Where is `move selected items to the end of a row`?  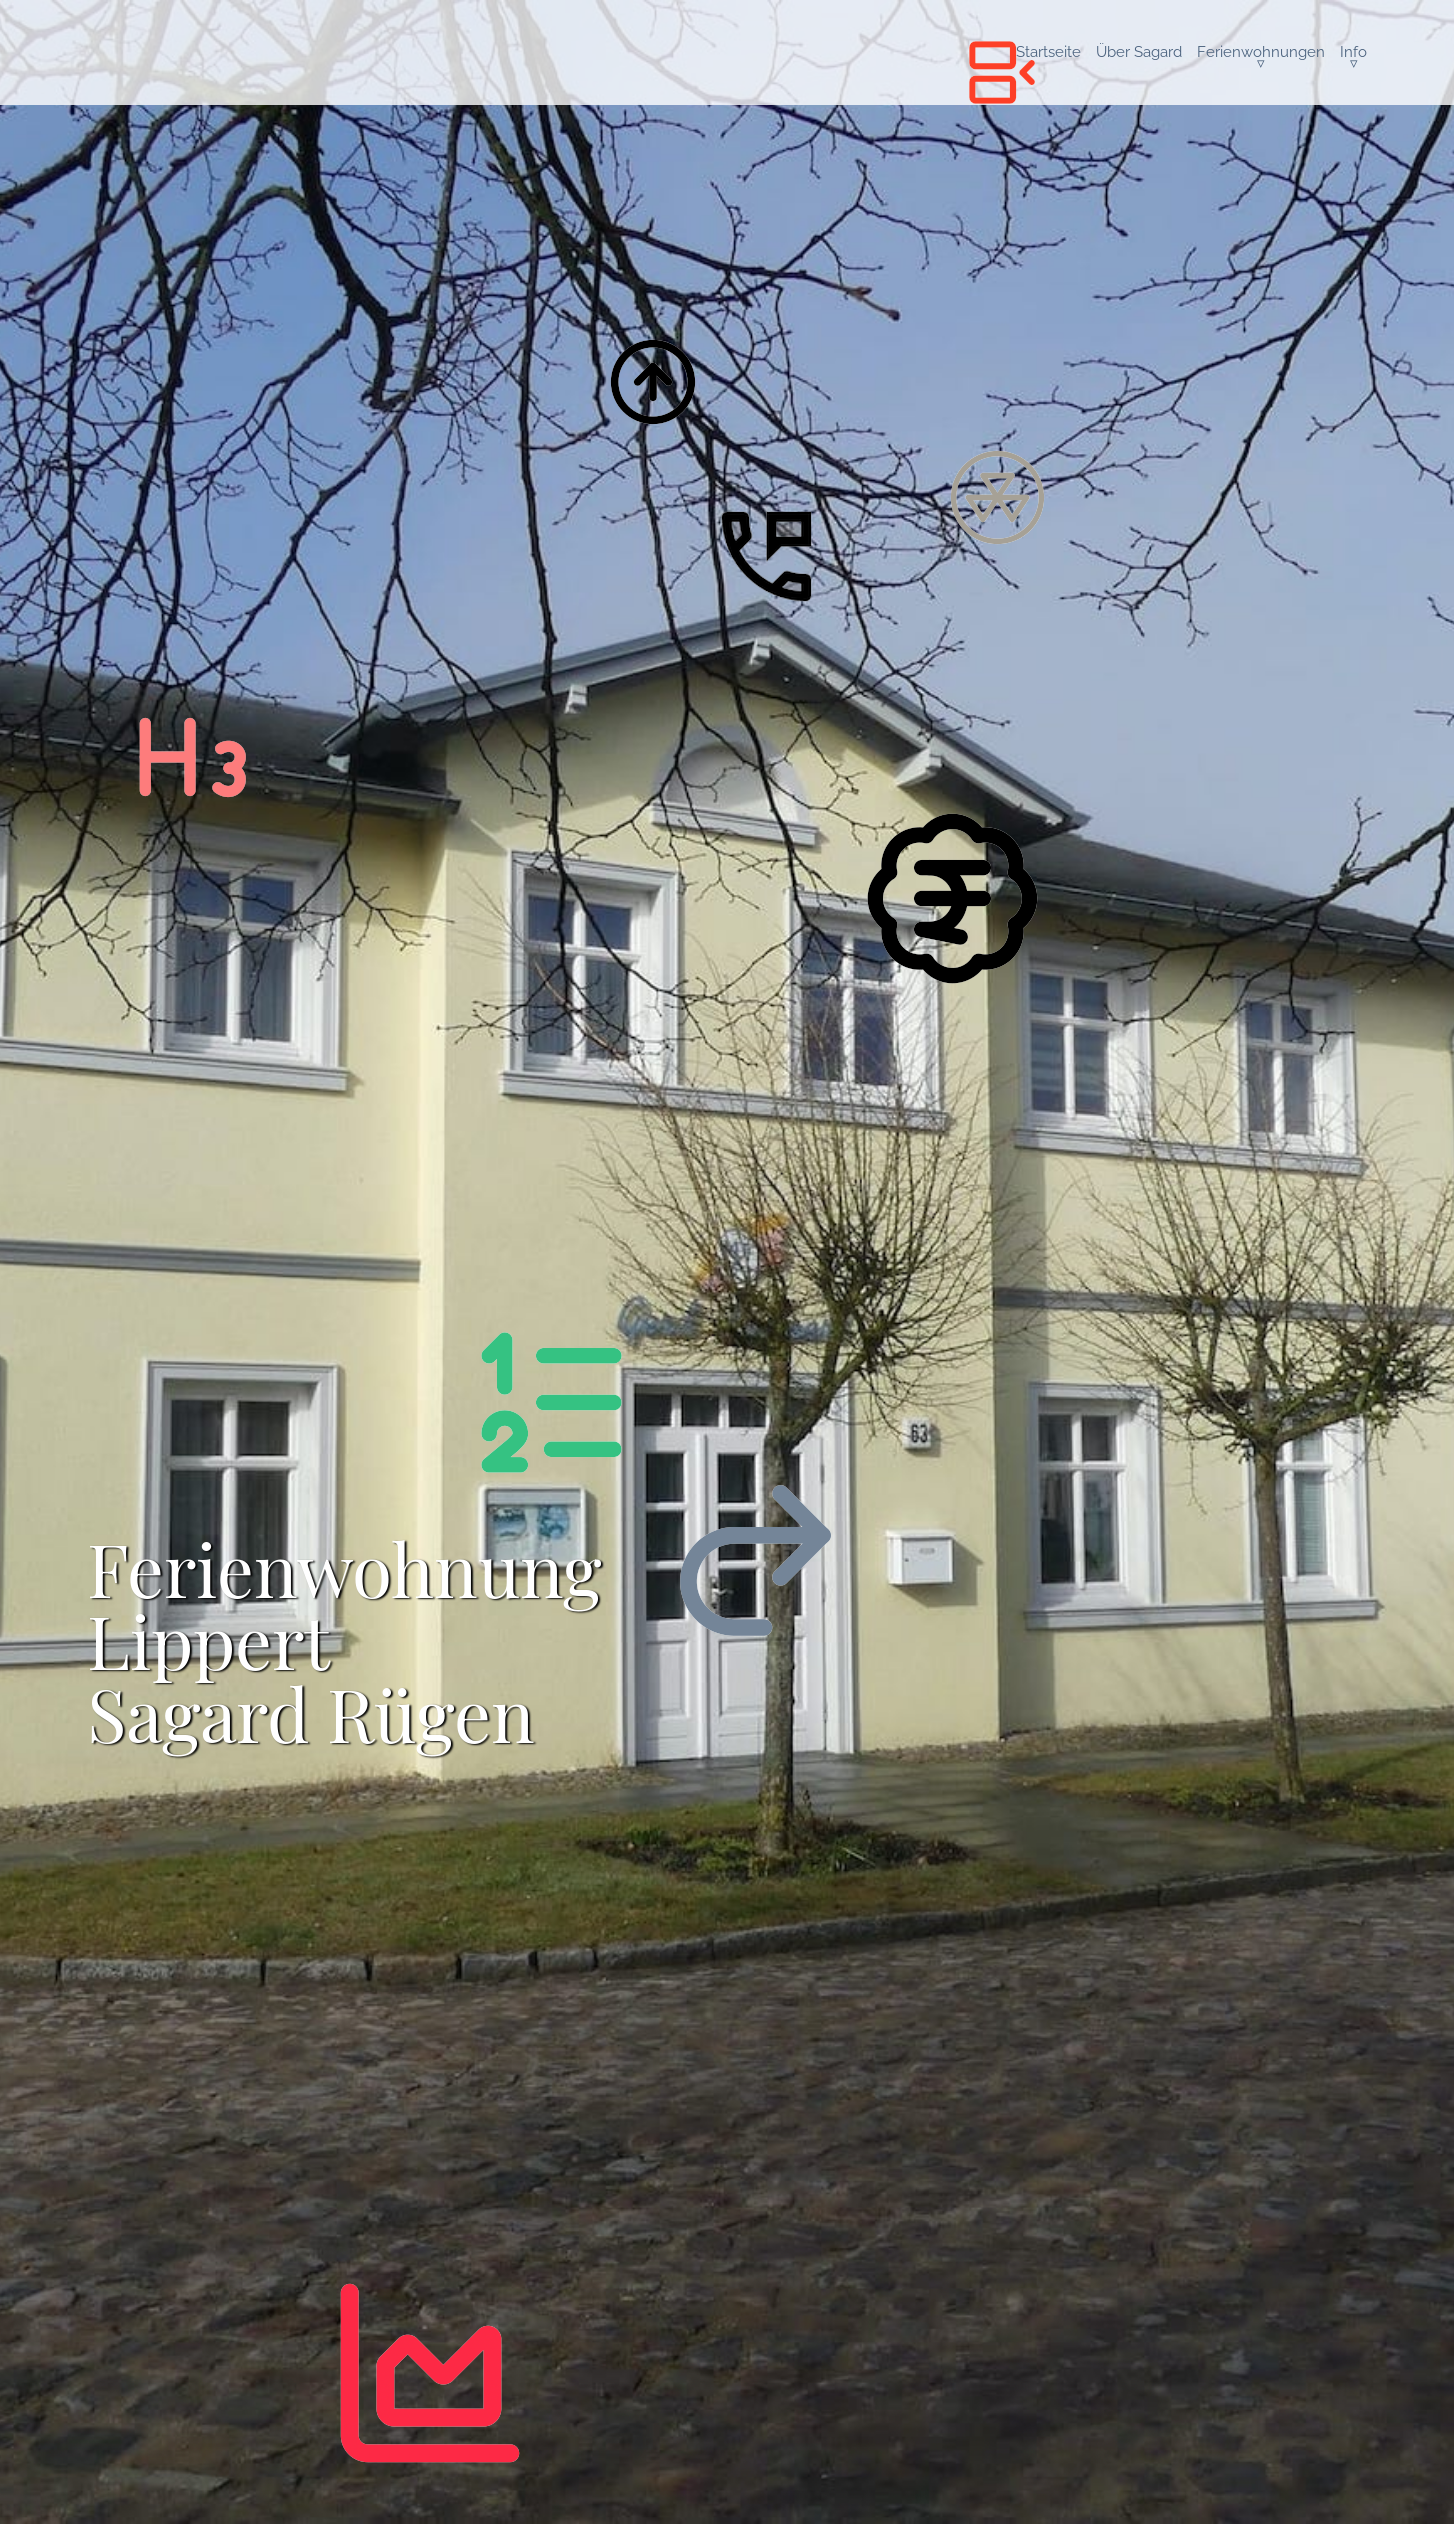
move selected items to the end of a row is located at coordinates (1000, 72).